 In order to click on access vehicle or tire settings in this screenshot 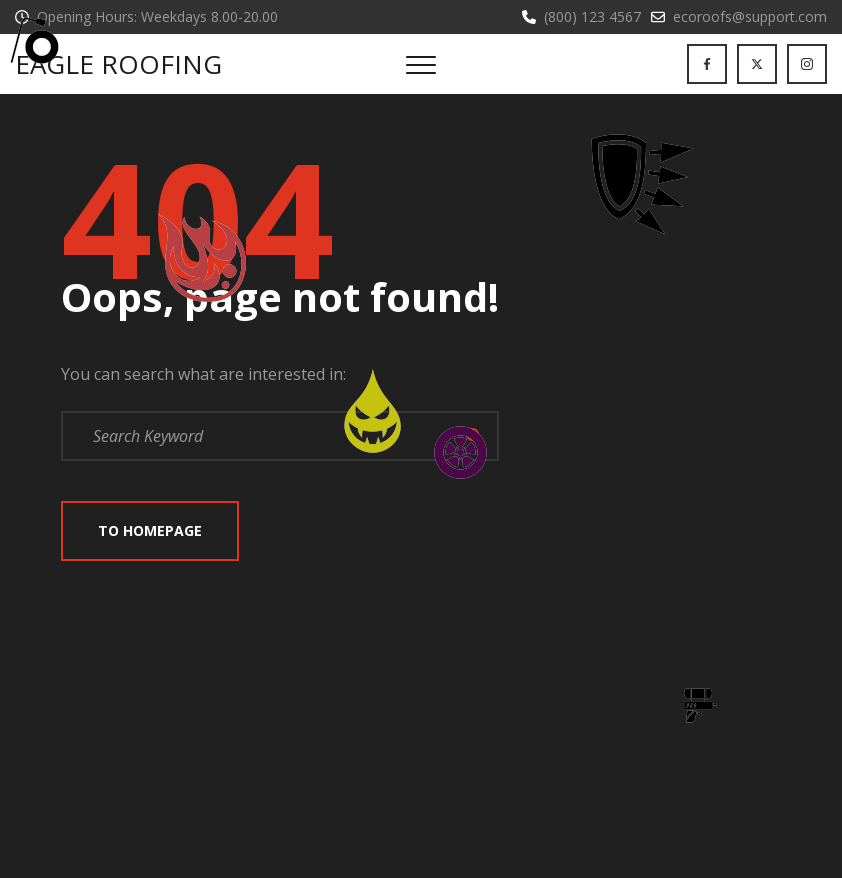, I will do `click(460, 452)`.